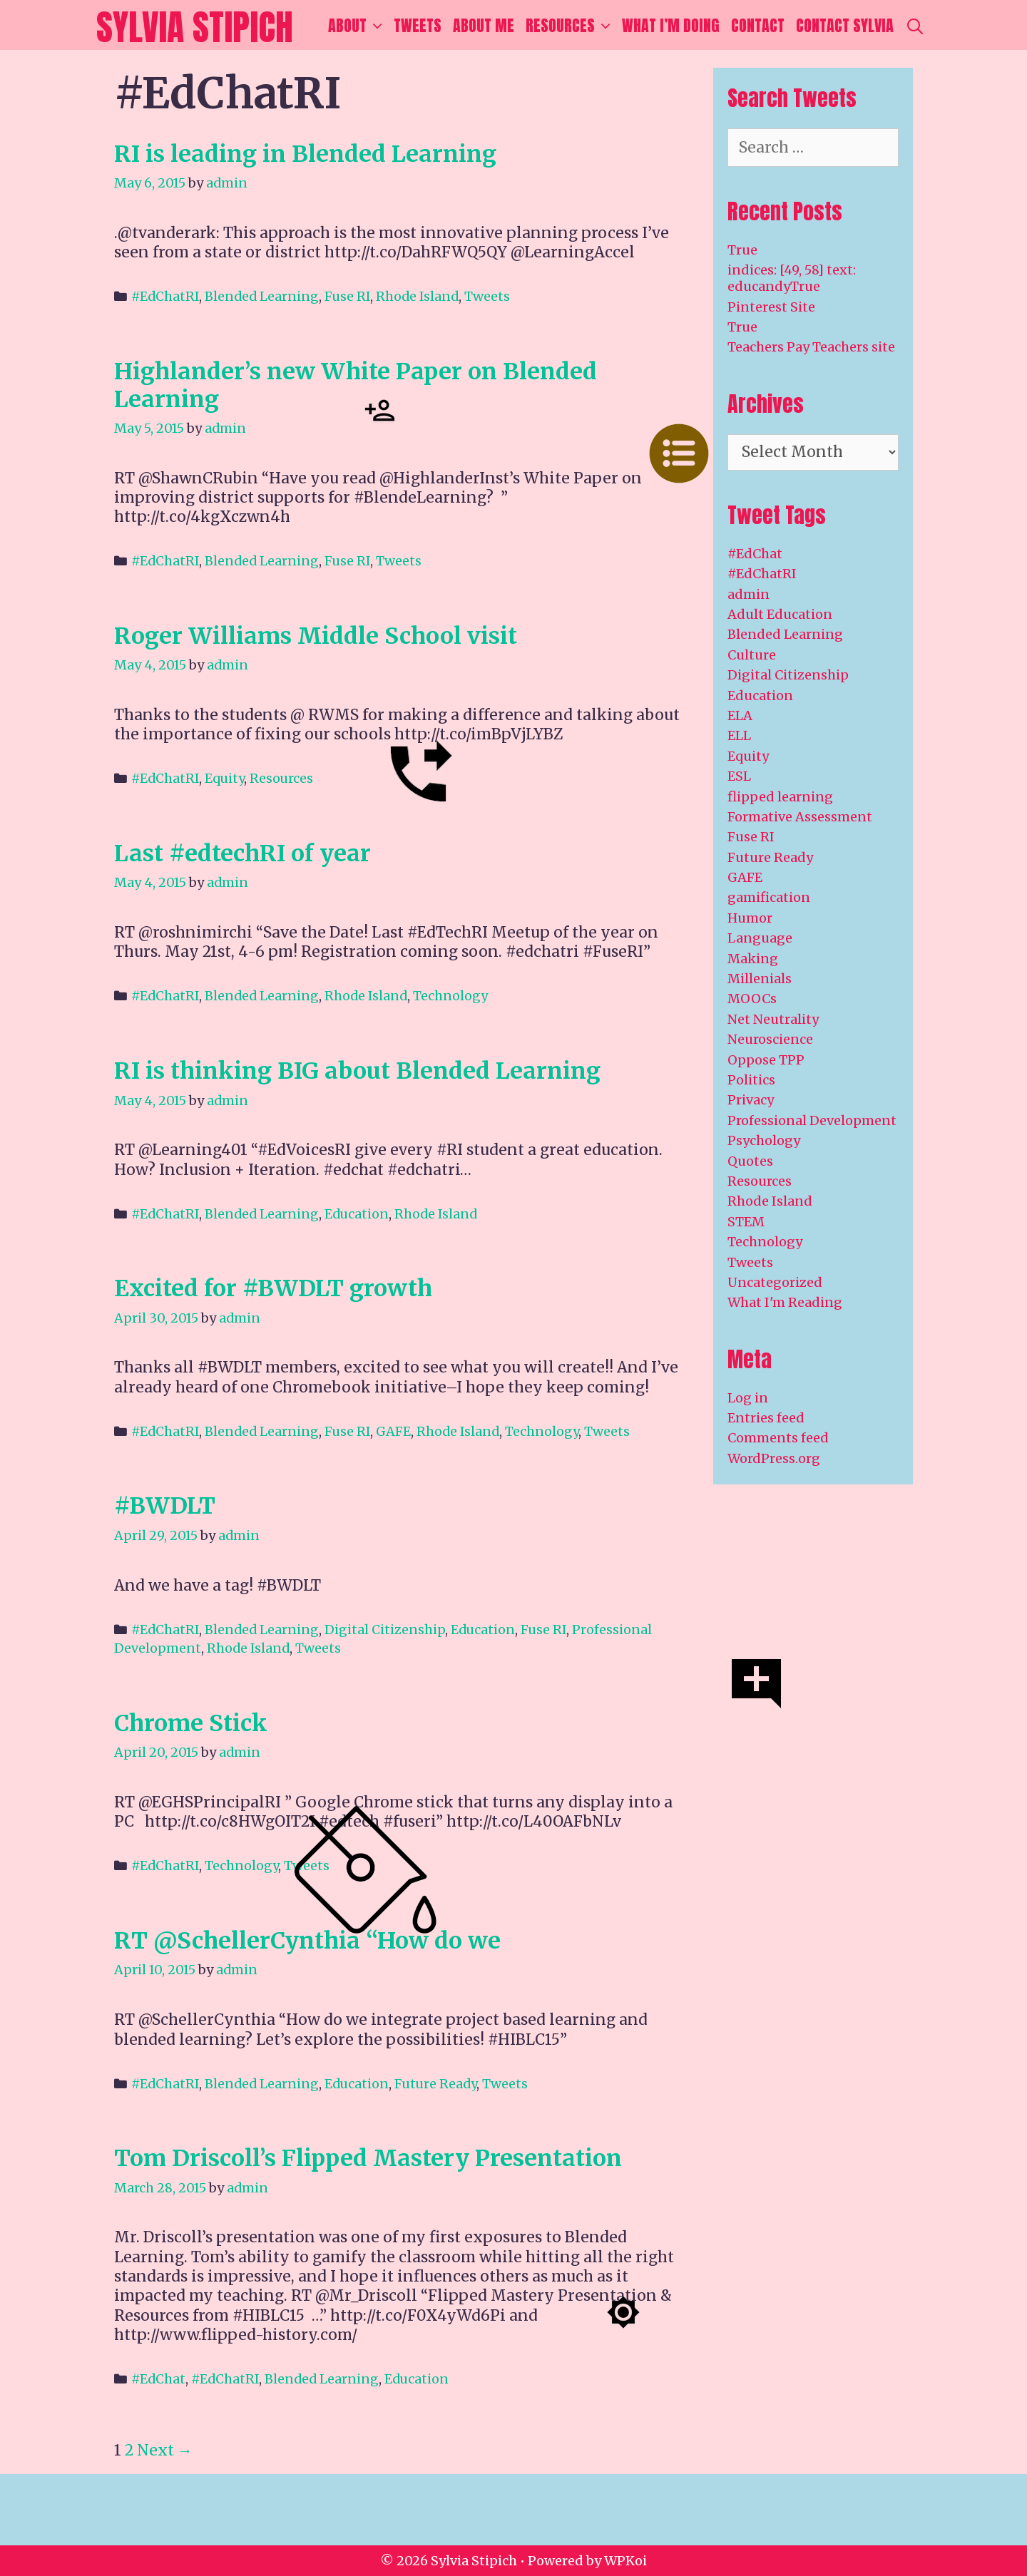  Describe the element at coordinates (623, 2312) in the screenshot. I see `adjust screen brightness` at that location.